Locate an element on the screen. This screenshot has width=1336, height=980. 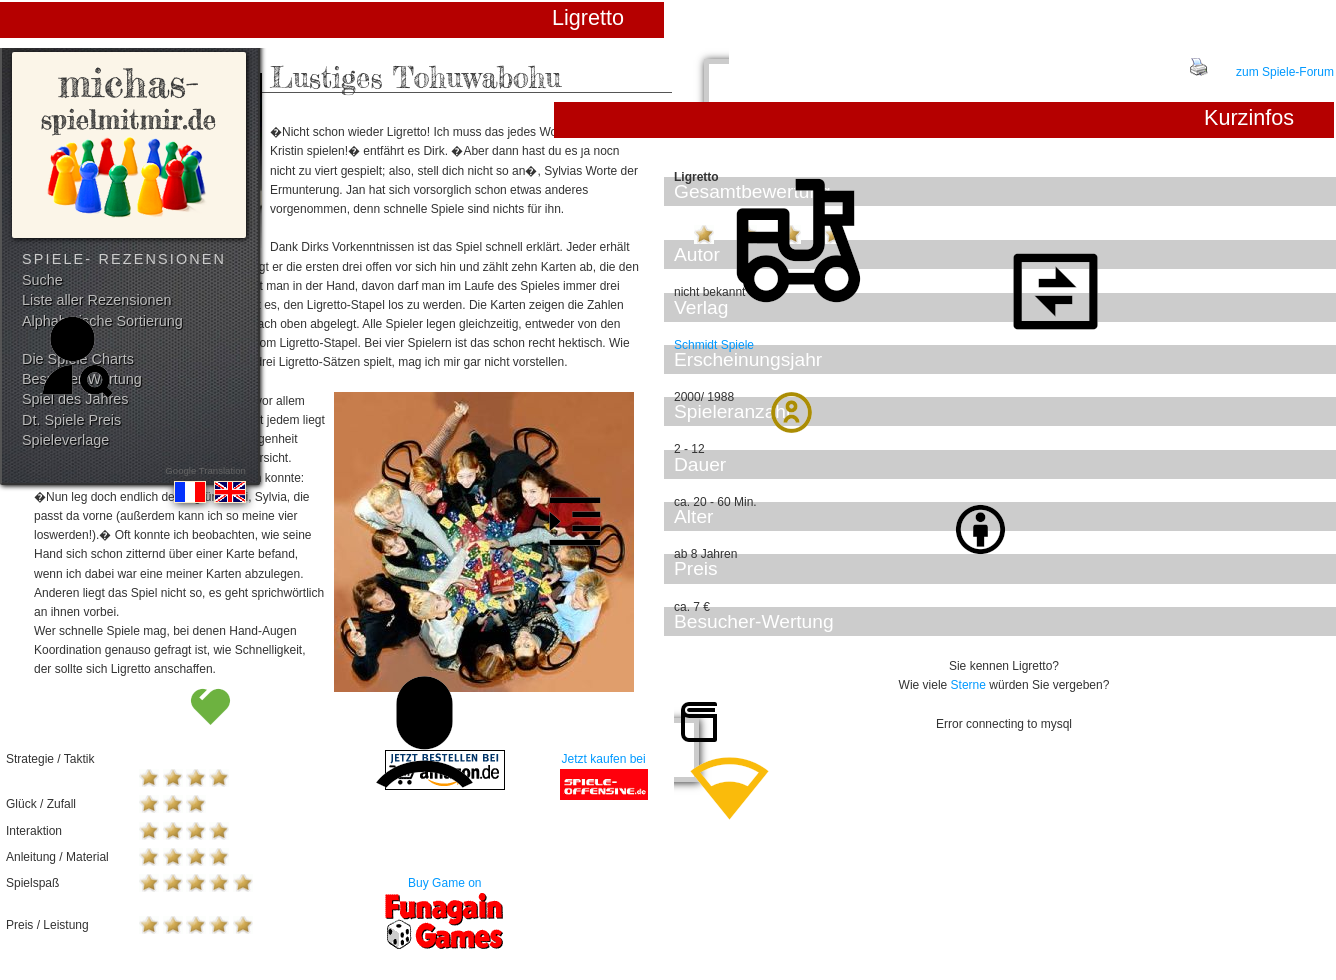
increase text indentation is located at coordinates (575, 520).